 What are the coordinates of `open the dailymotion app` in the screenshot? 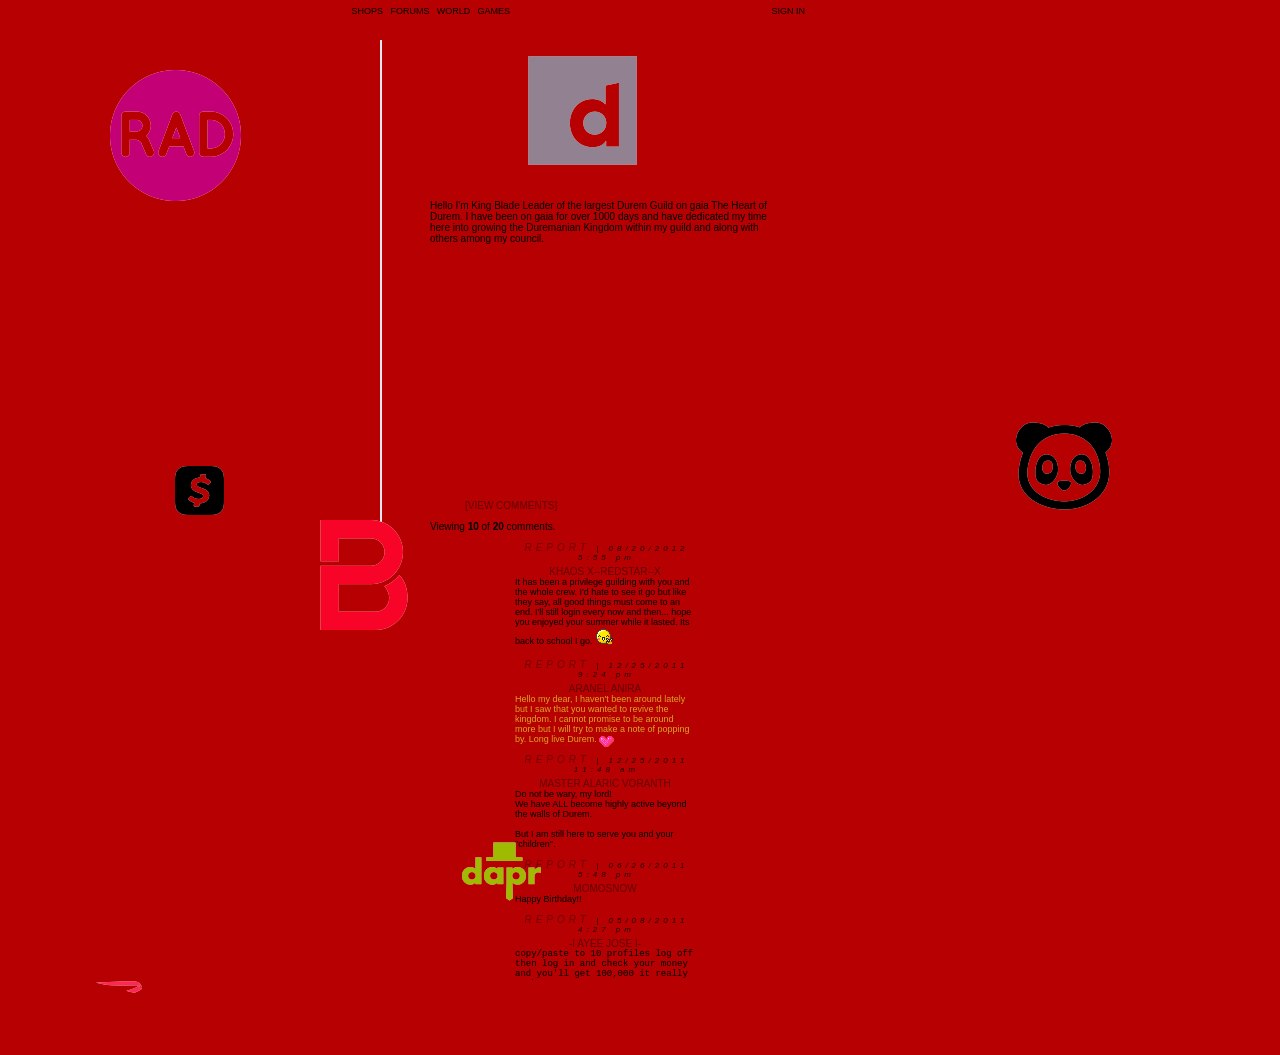 It's located at (582, 110).